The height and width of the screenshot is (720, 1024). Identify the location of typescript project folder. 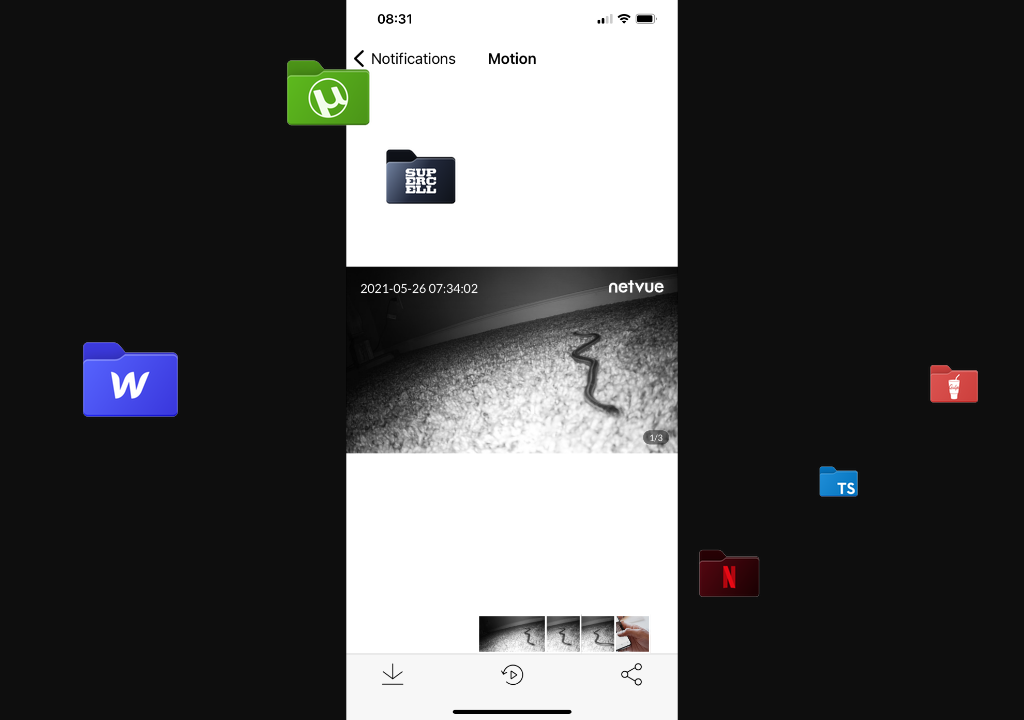
(838, 482).